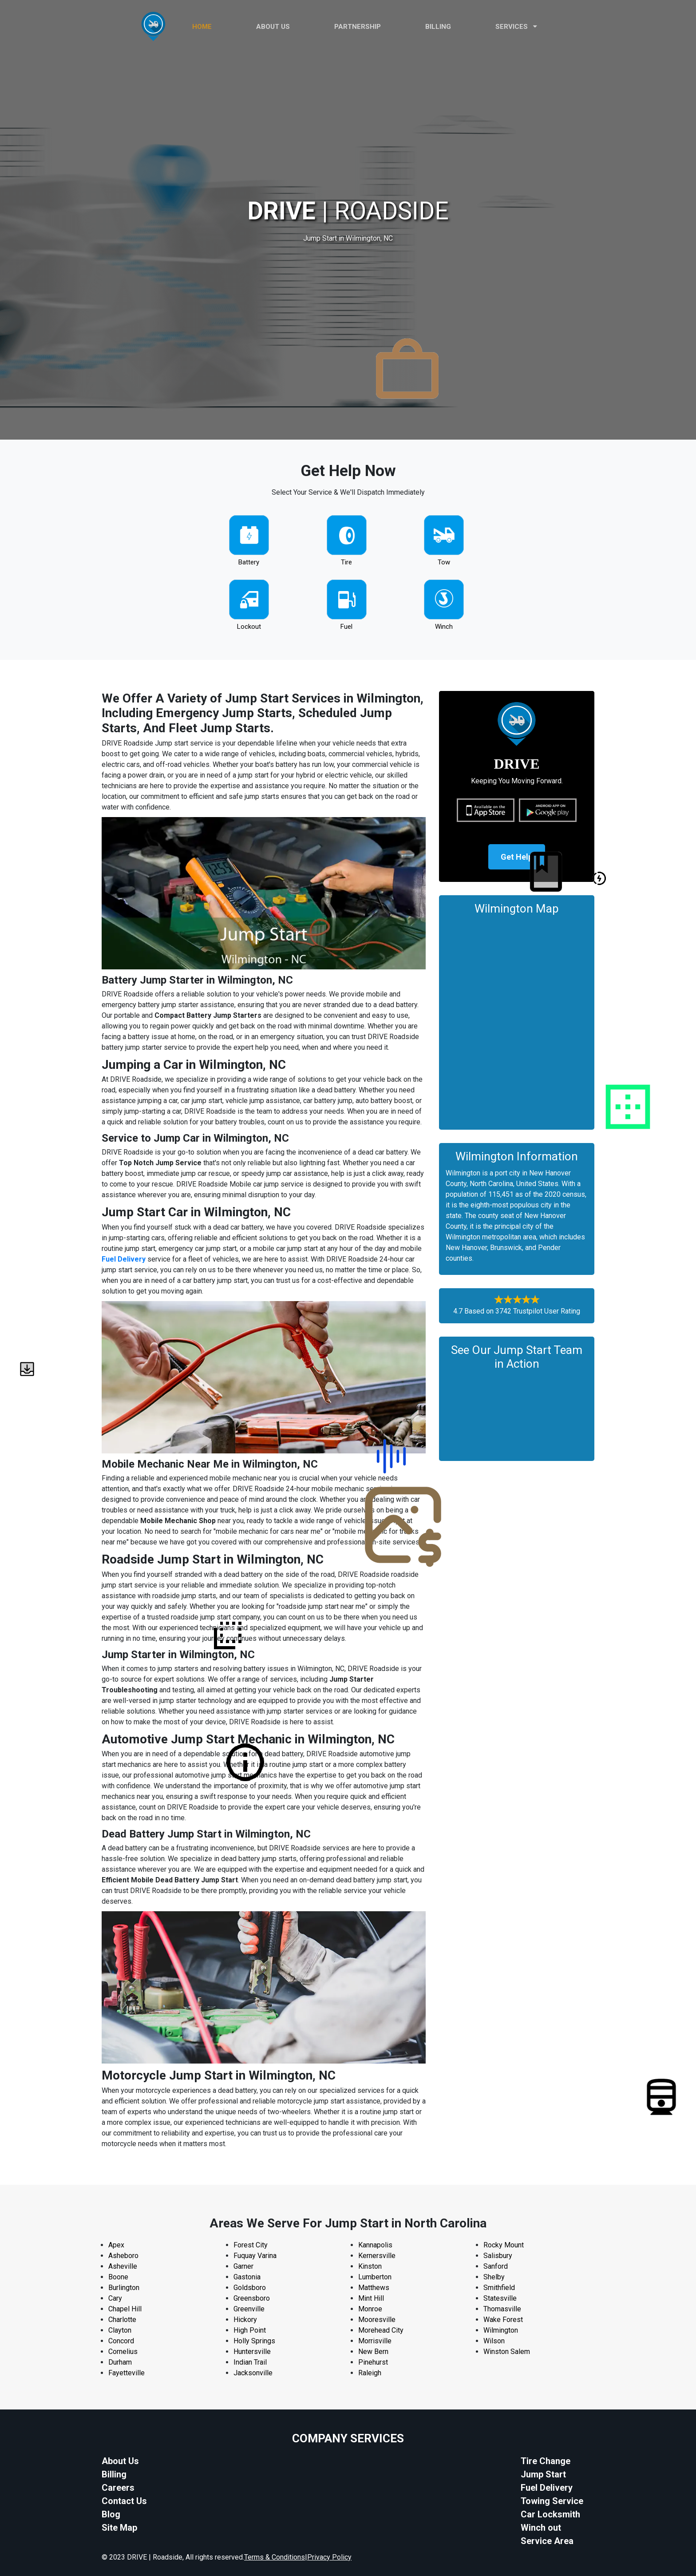 The height and width of the screenshot is (2576, 696). Describe the element at coordinates (661, 2099) in the screenshot. I see `get railway or train directions` at that location.